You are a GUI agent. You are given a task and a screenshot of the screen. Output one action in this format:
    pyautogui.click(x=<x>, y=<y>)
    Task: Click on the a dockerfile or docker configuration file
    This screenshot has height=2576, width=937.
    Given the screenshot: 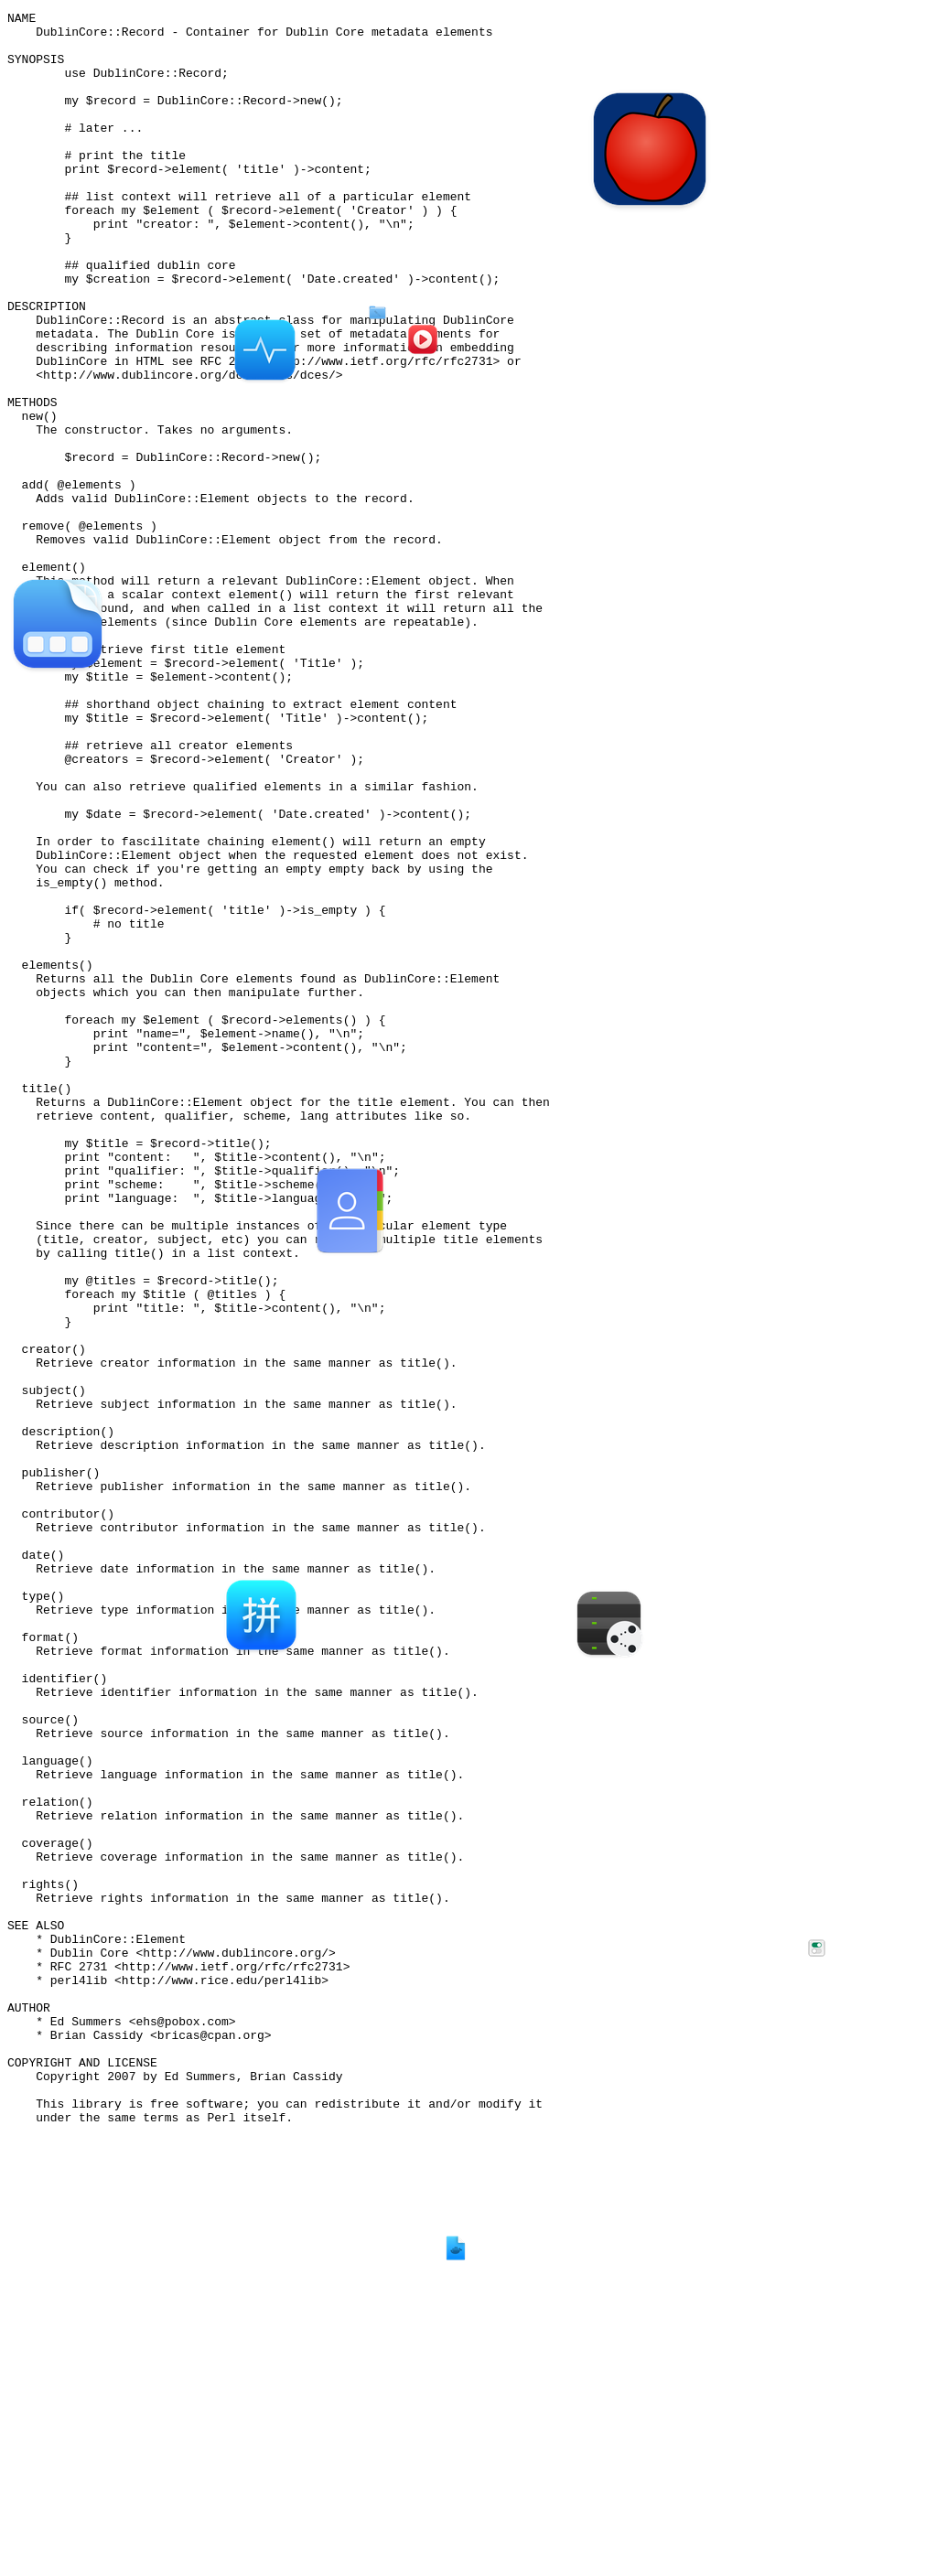 What is the action you would take?
    pyautogui.click(x=456, y=2249)
    